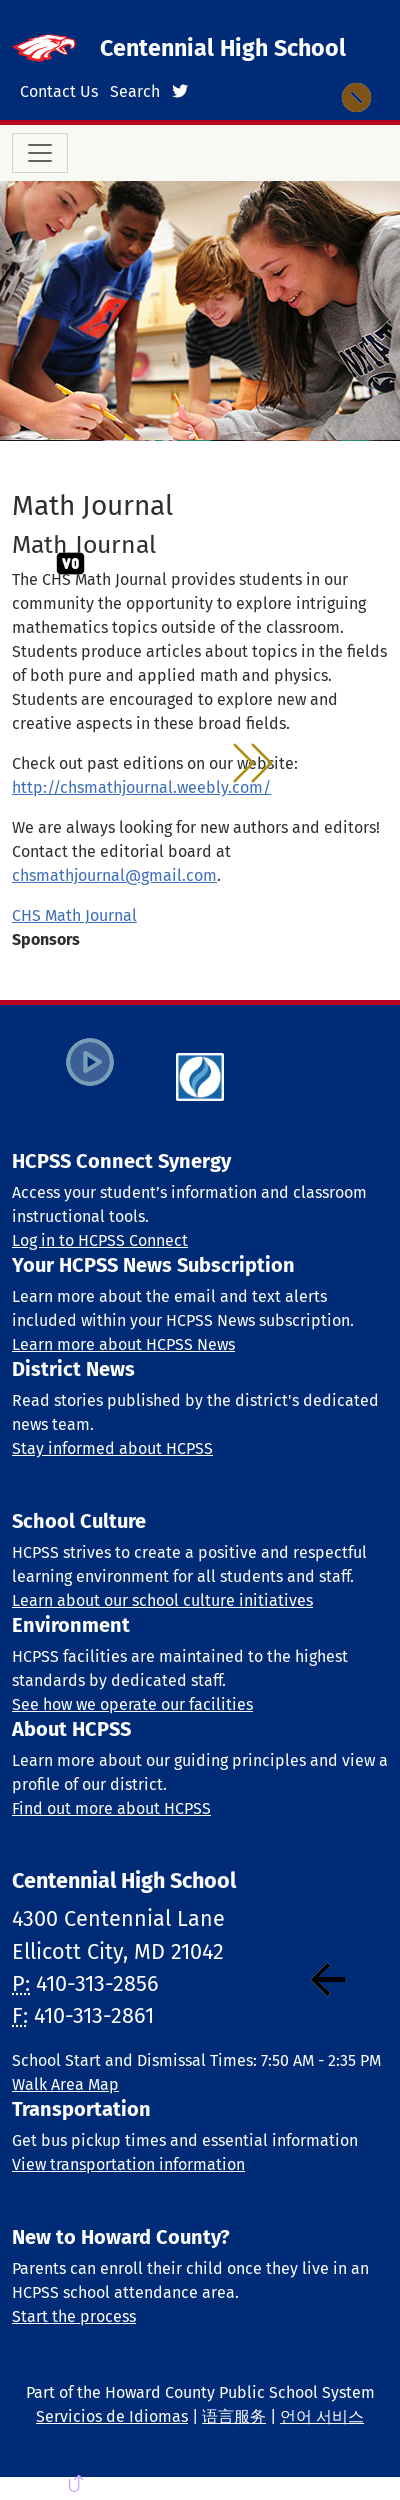 This screenshot has height=2500, width=400. Describe the element at coordinates (75, 2483) in the screenshot. I see `redo or repeat last action` at that location.